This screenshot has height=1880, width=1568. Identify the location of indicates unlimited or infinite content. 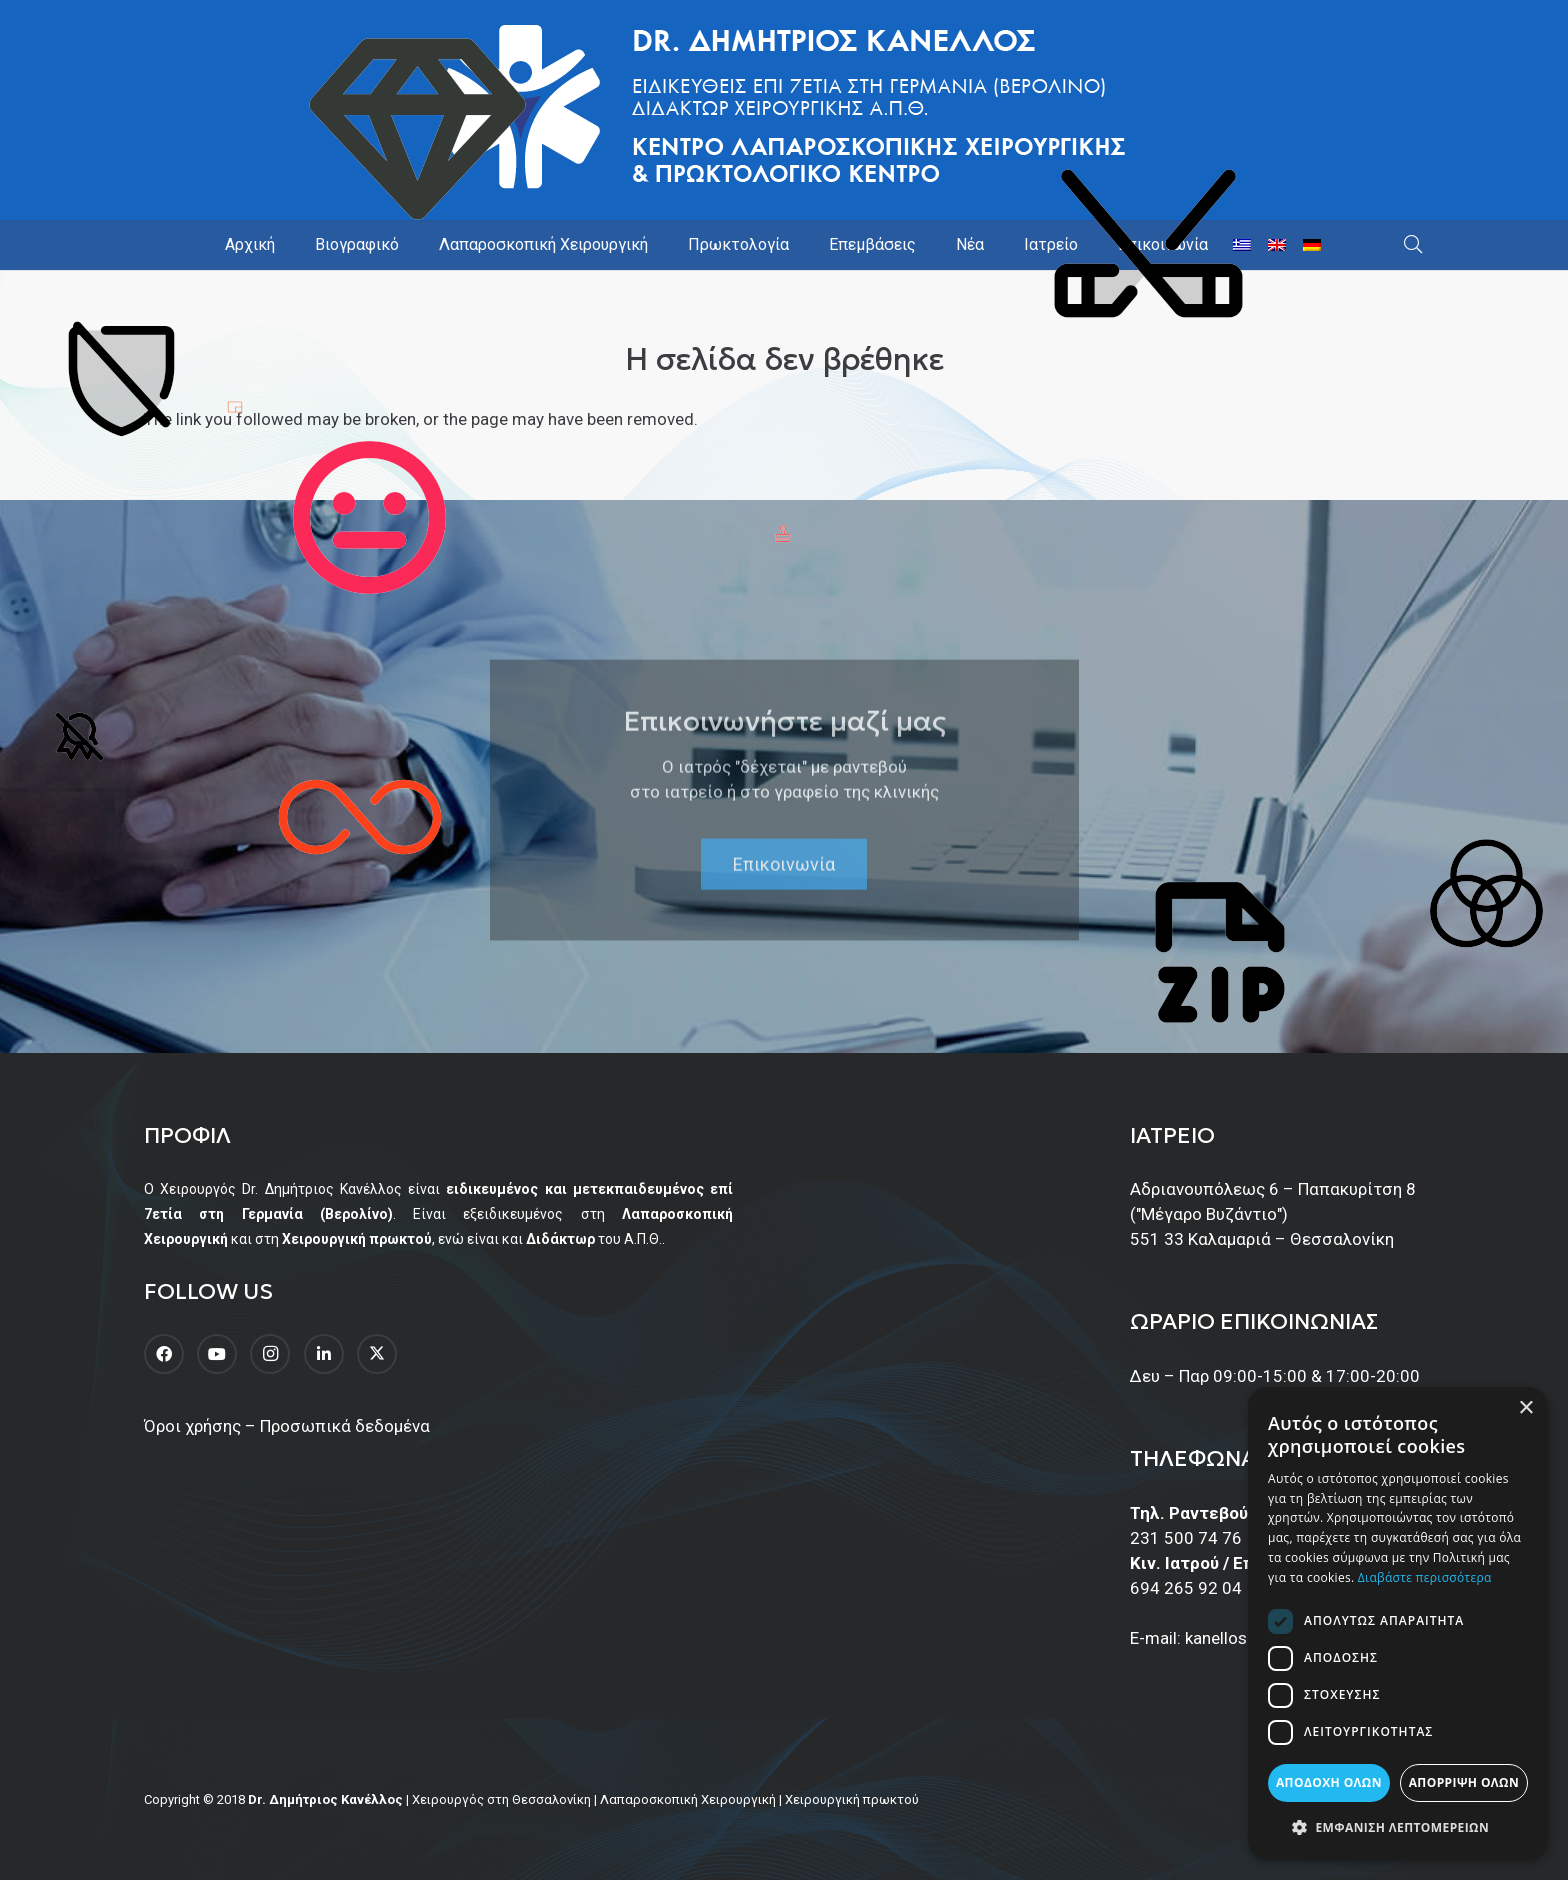
(360, 817).